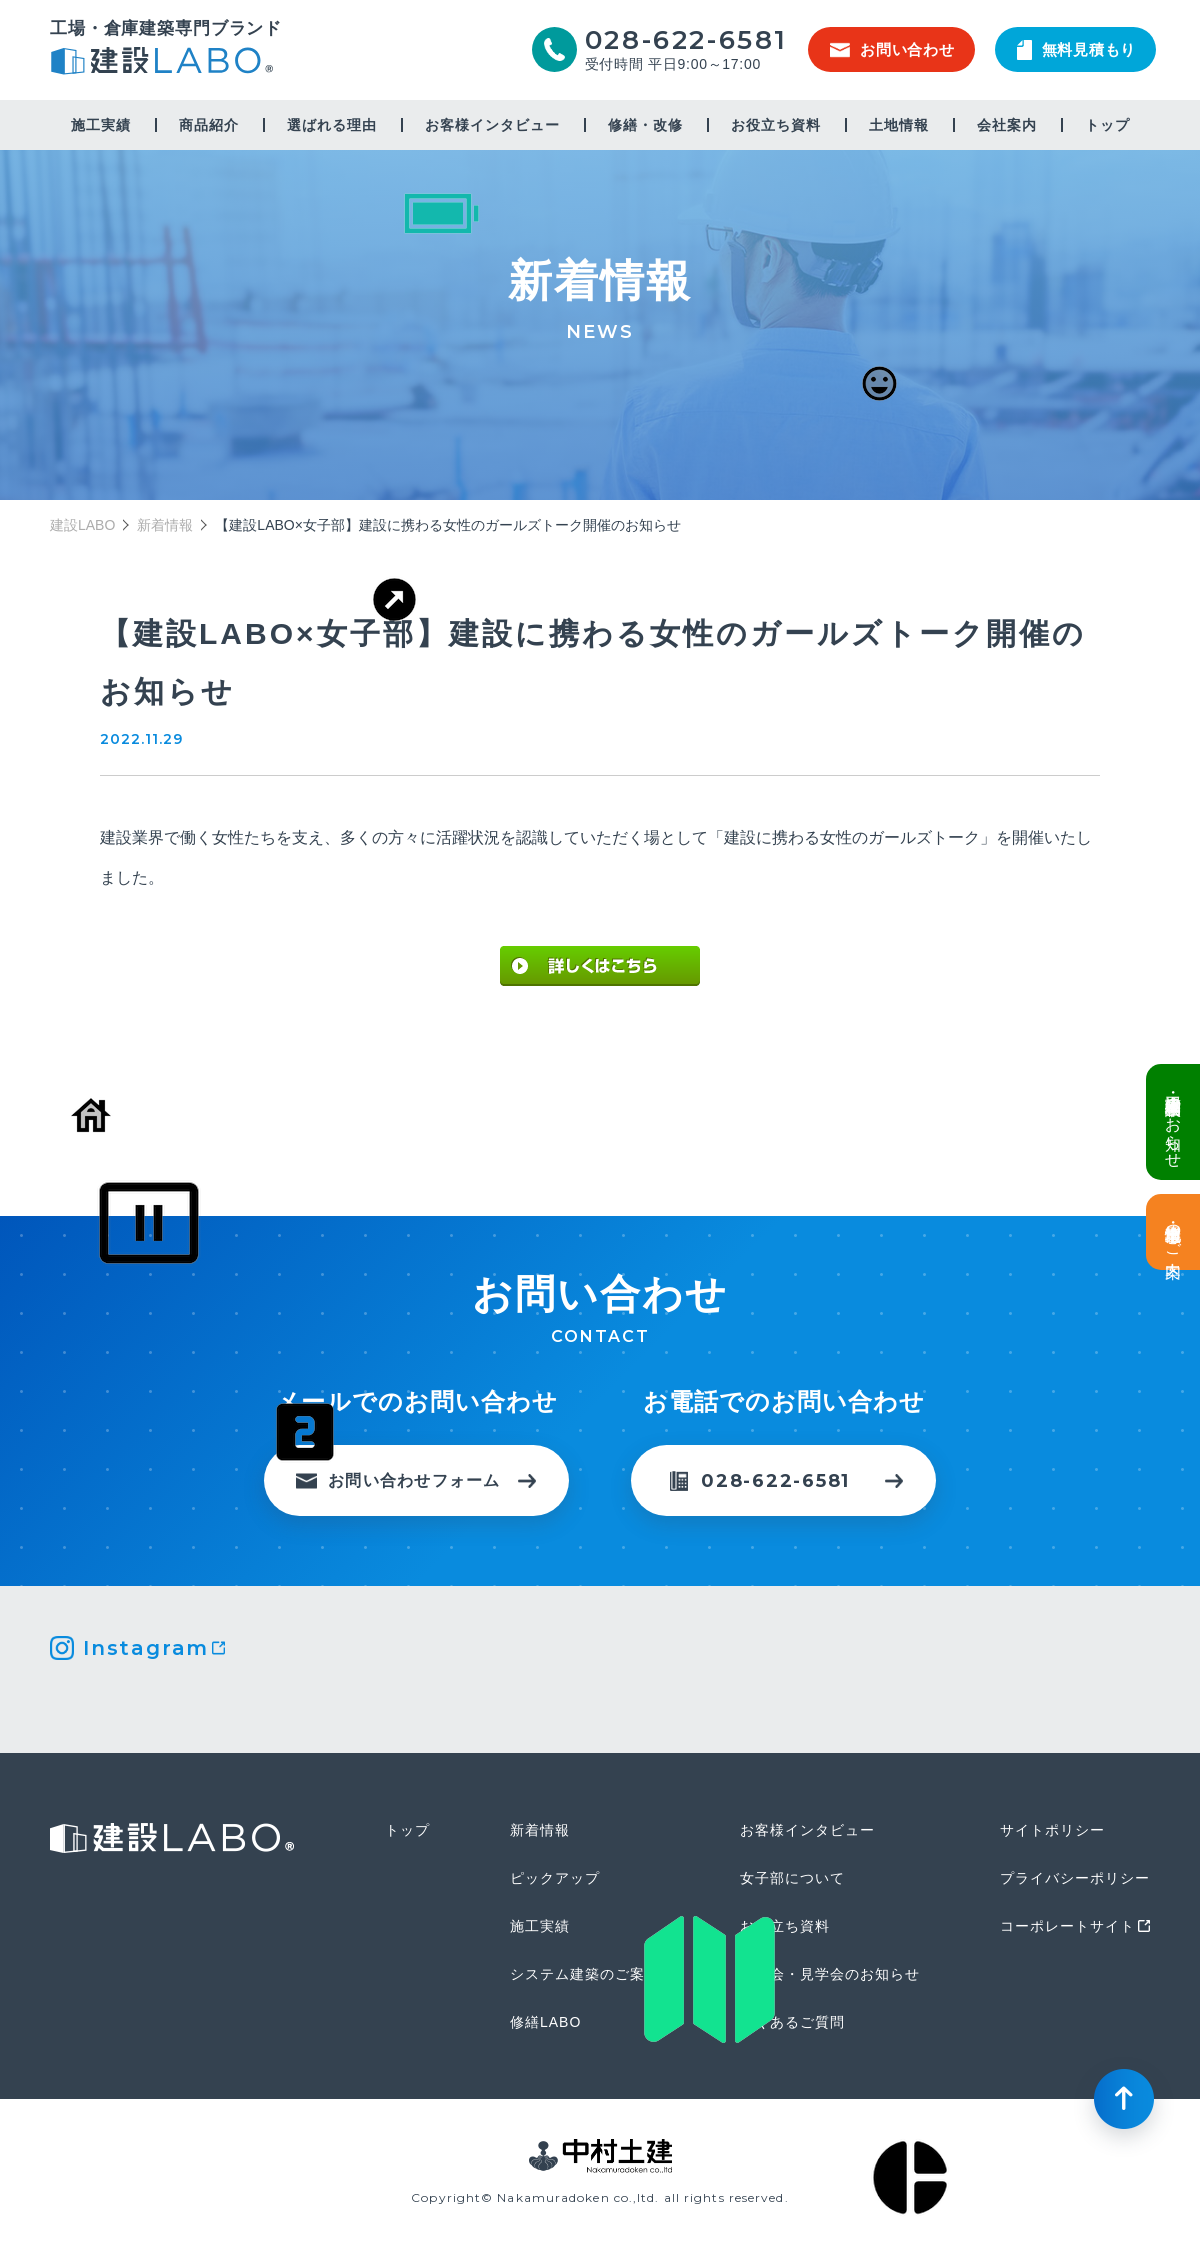  I want to click on select image filter or look number two, so click(305, 1432).